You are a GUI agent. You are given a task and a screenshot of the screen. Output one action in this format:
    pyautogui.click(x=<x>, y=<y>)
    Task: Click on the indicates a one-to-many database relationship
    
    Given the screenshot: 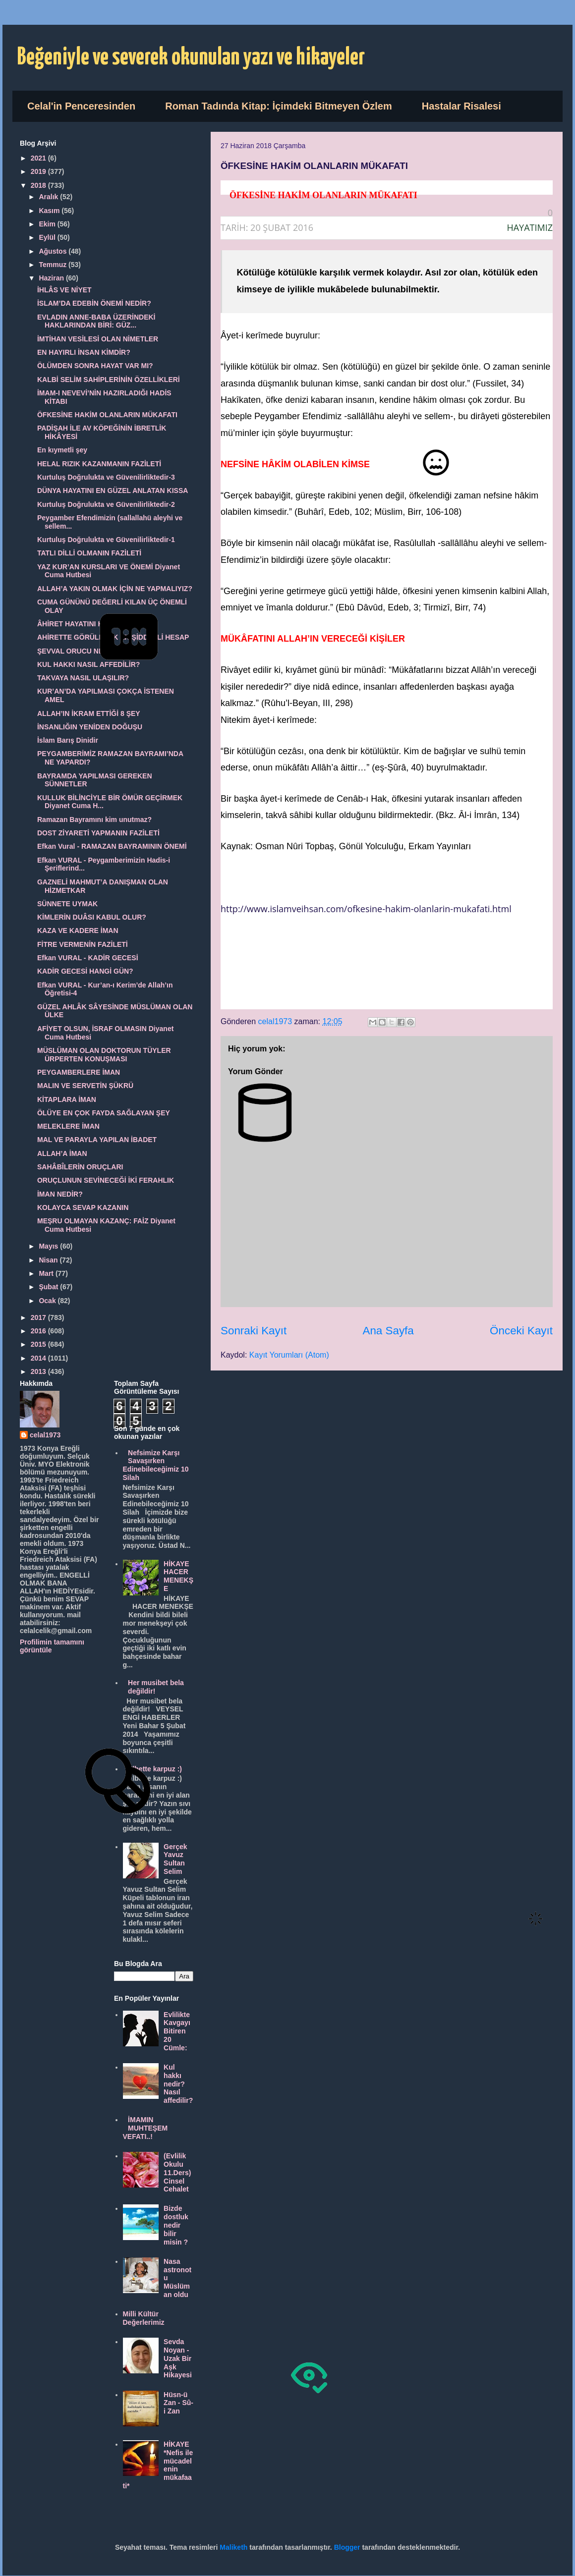 What is the action you would take?
    pyautogui.click(x=129, y=637)
    